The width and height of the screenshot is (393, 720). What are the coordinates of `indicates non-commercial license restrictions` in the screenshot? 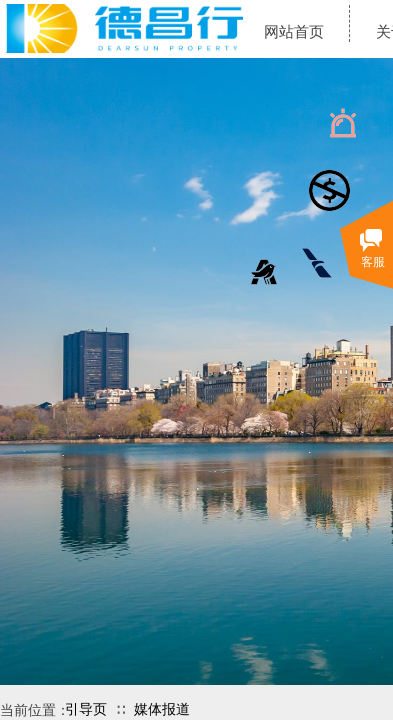 It's located at (329, 190).